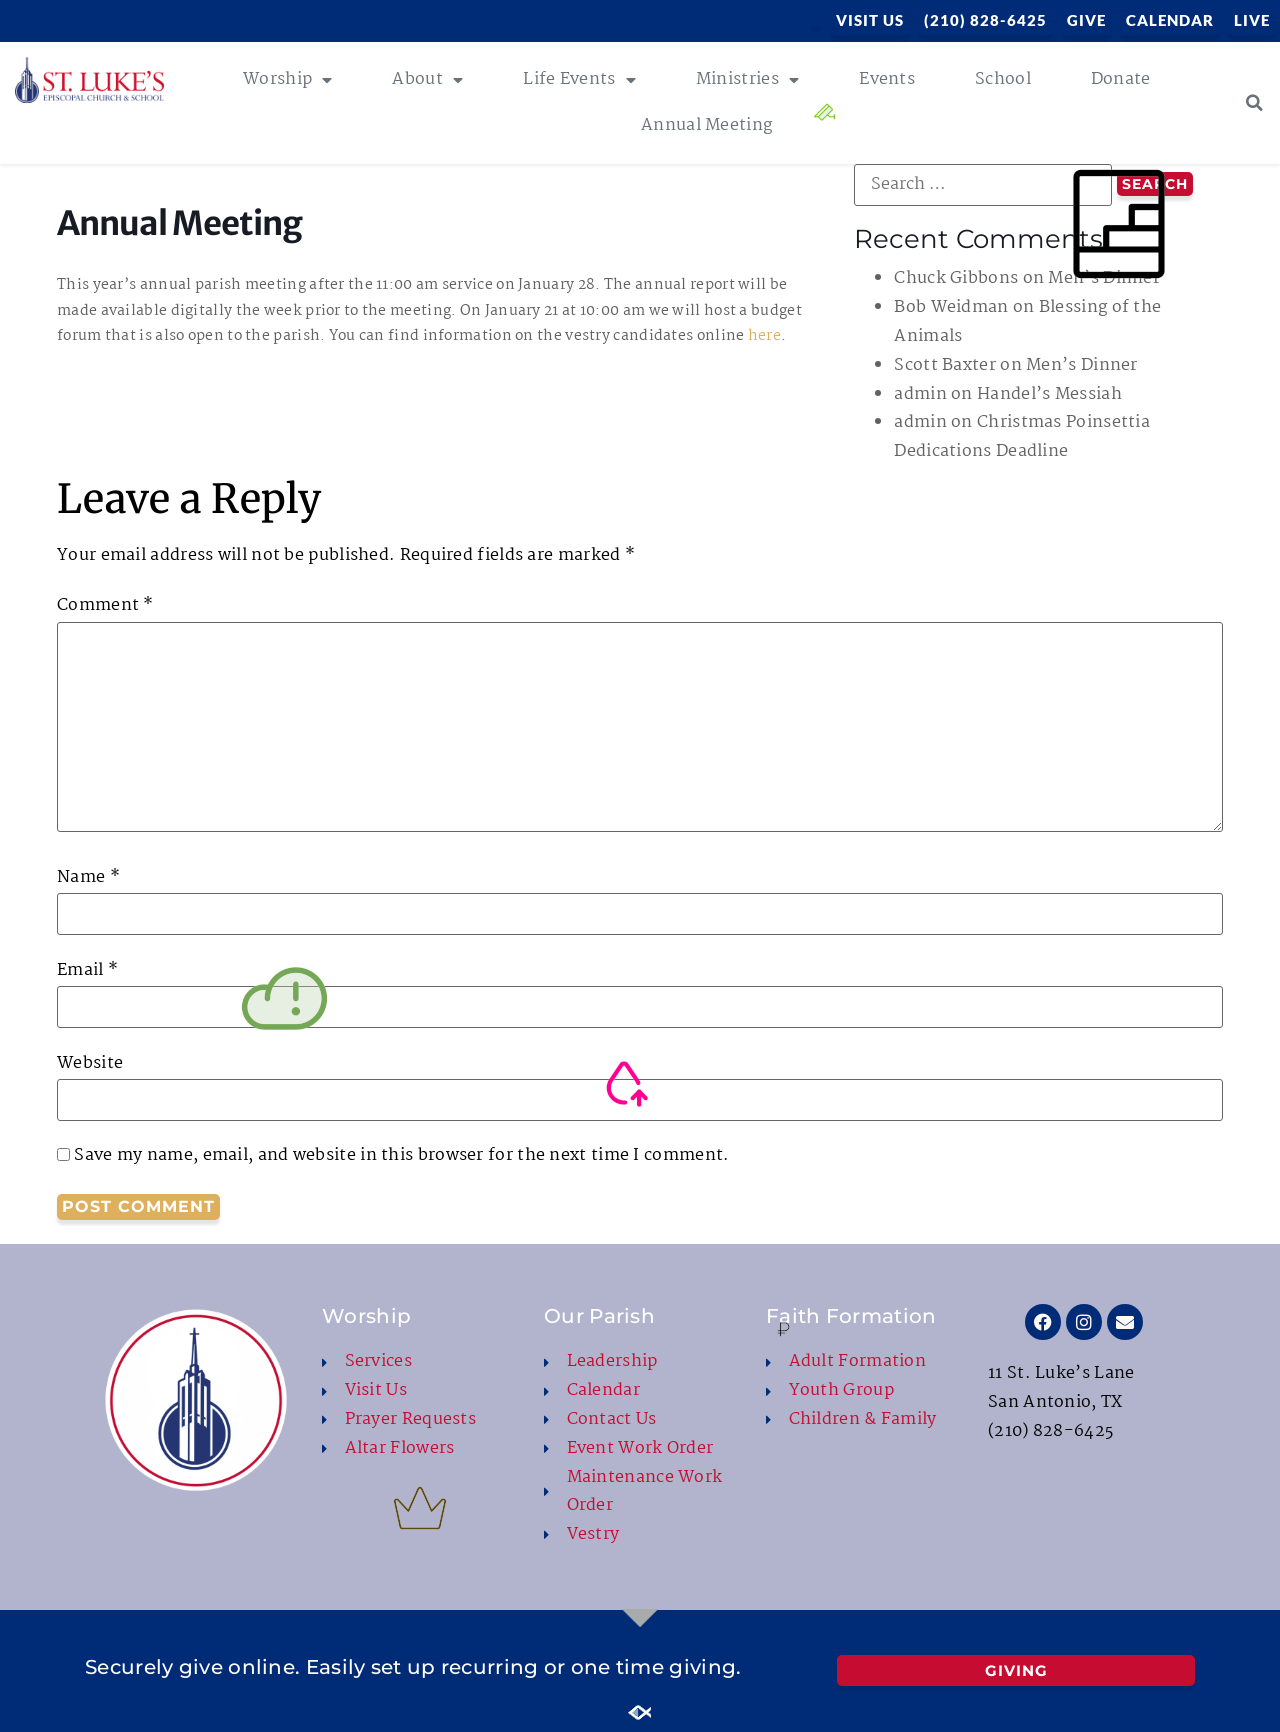 The height and width of the screenshot is (1732, 1280). I want to click on increase water or liquid level, so click(624, 1083).